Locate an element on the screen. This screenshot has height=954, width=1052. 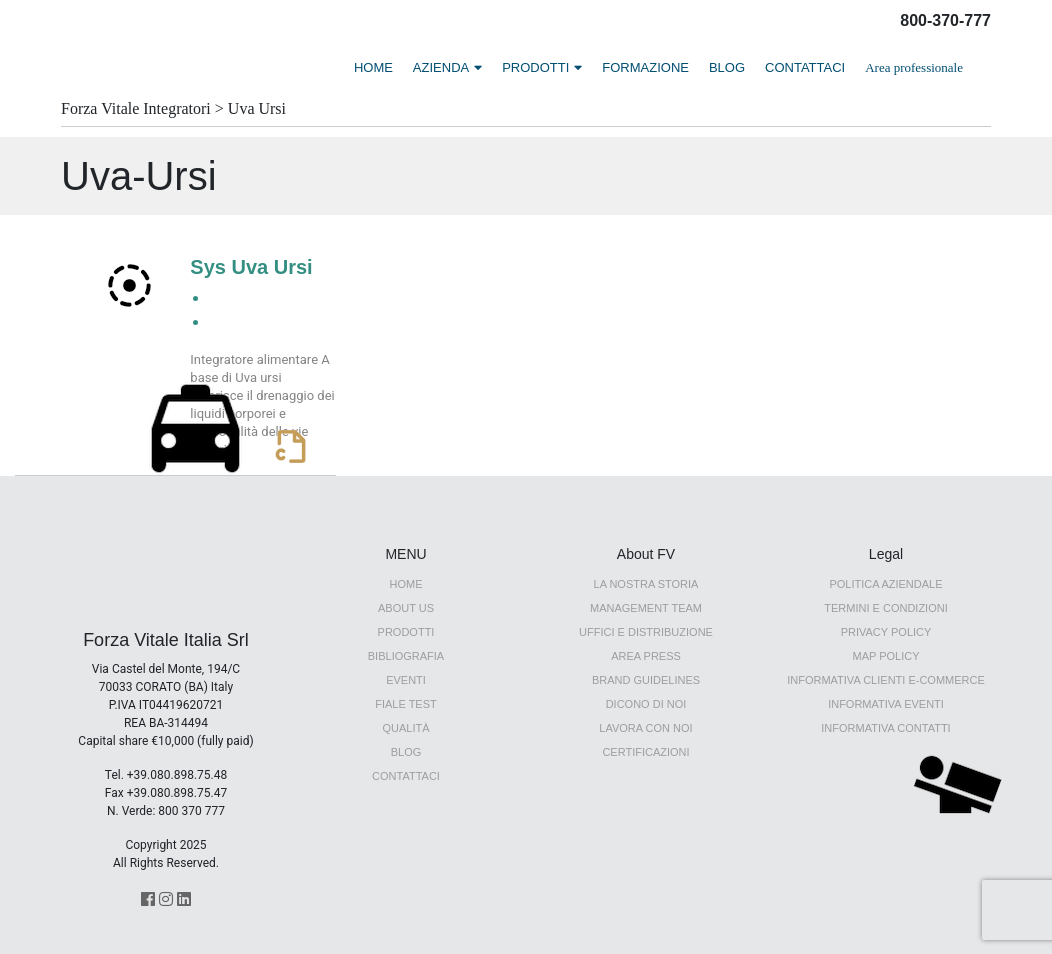
indicates lie-flat seat availability on flight is located at coordinates (955, 785).